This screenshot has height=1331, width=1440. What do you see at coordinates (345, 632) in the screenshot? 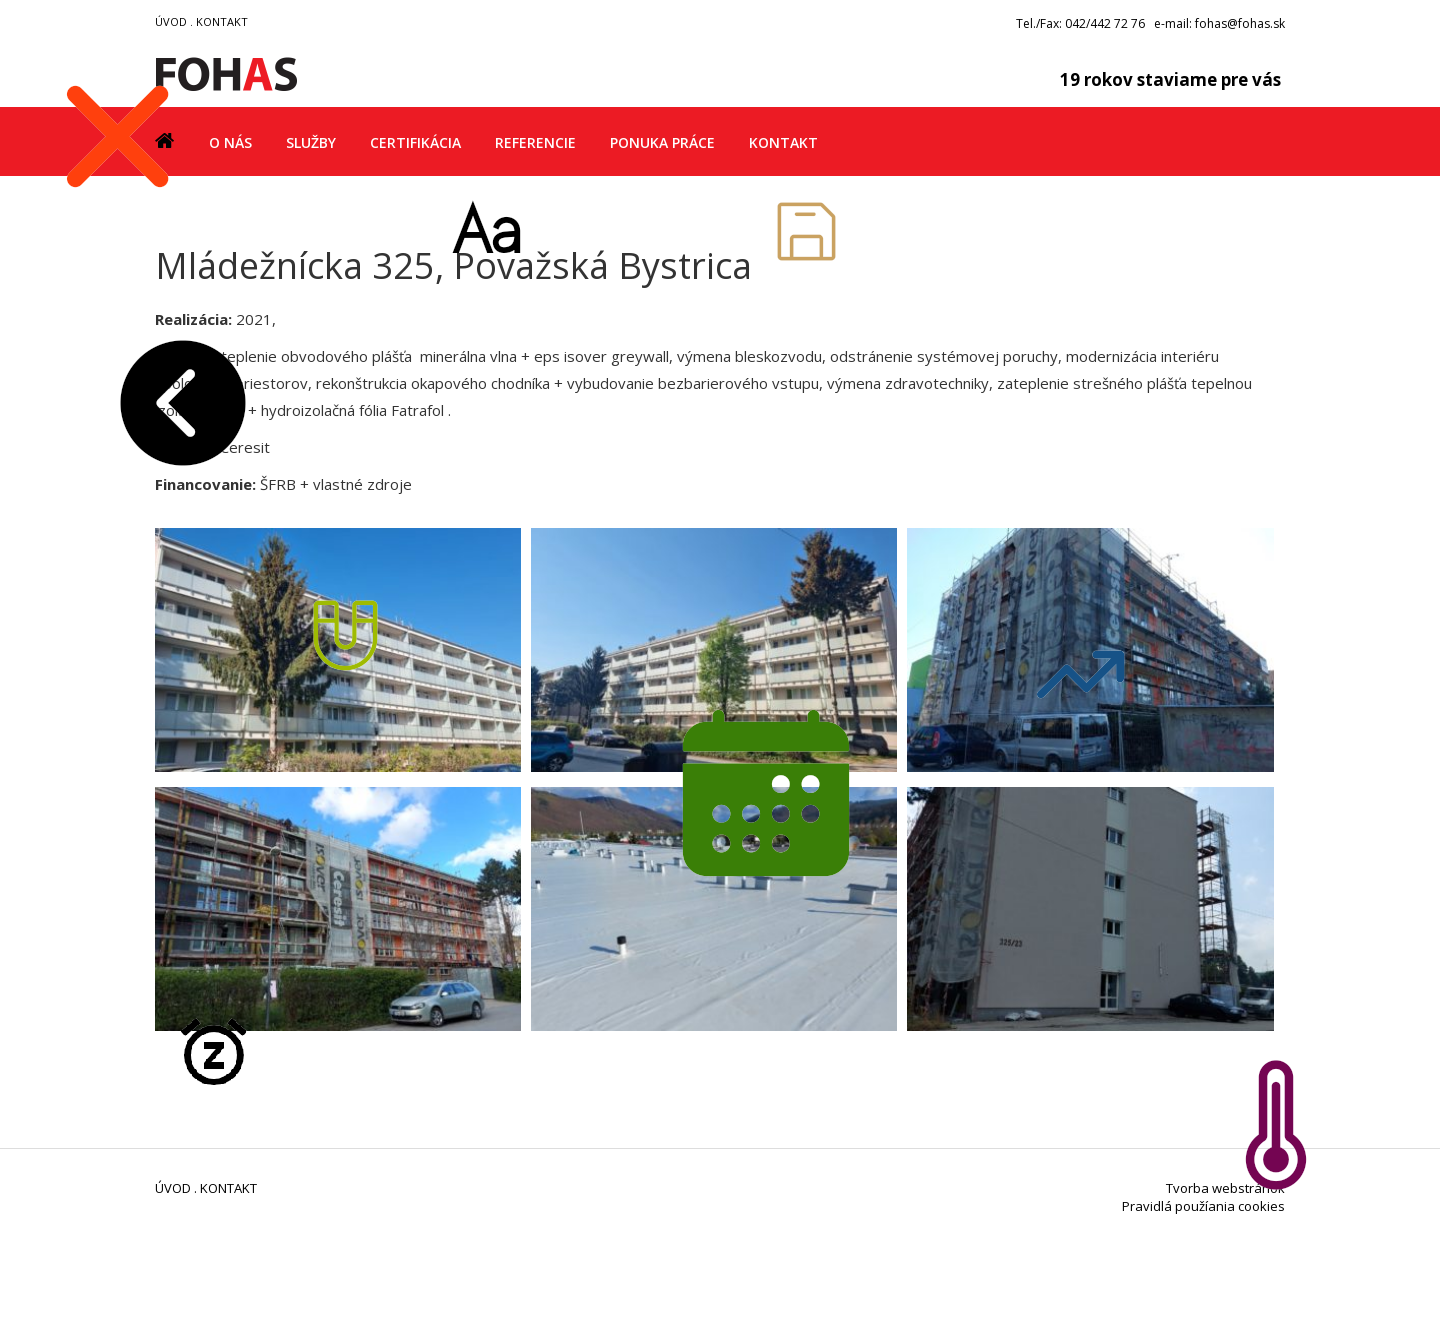
I see `activate magnetic snap or alignment tool` at bounding box center [345, 632].